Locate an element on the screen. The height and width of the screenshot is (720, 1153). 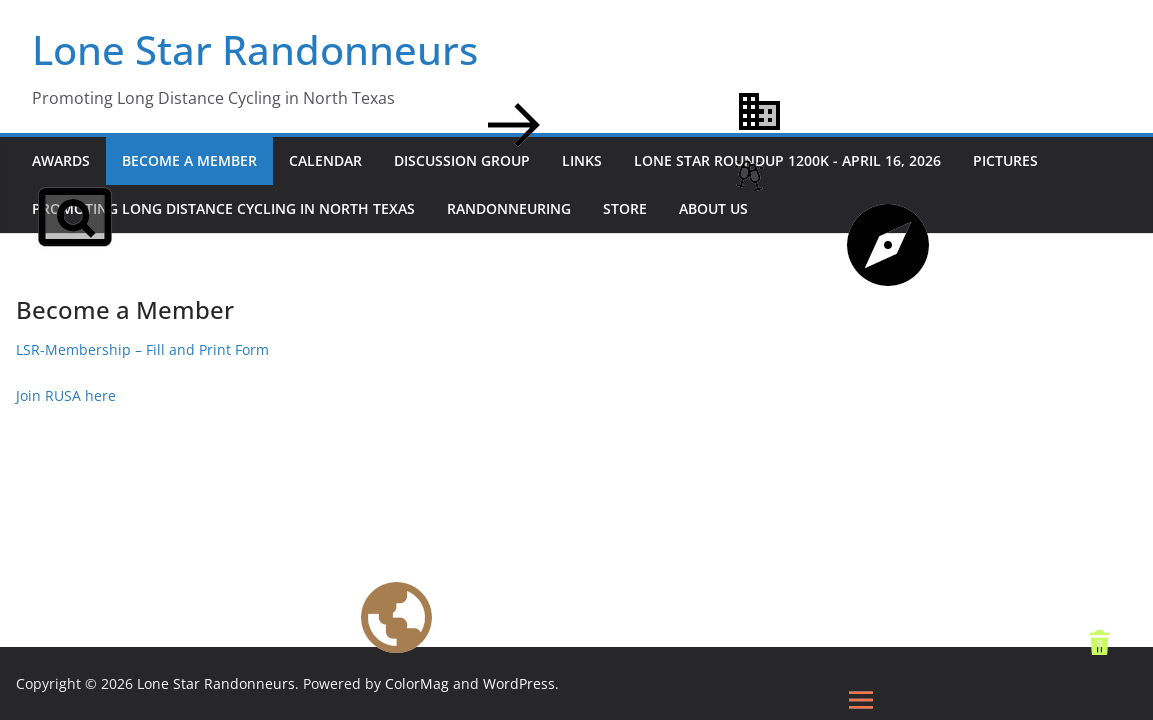
delete selected item is located at coordinates (1099, 642).